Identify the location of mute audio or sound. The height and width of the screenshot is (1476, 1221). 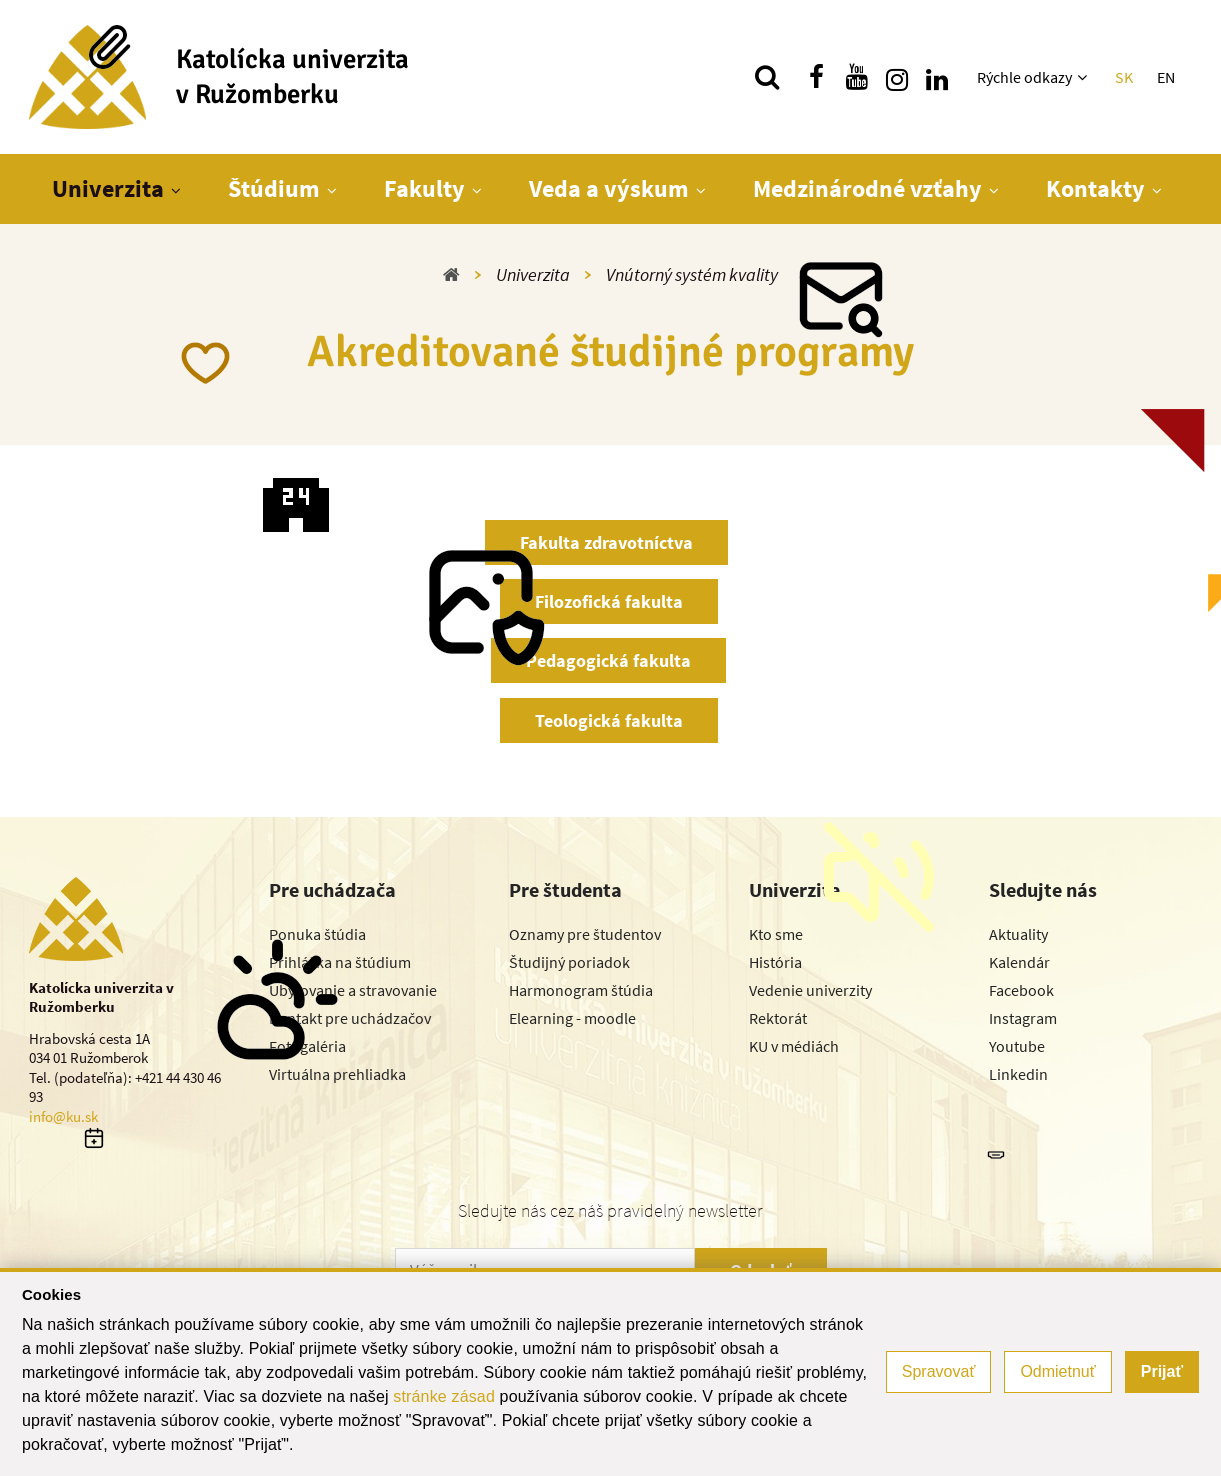
(879, 877).